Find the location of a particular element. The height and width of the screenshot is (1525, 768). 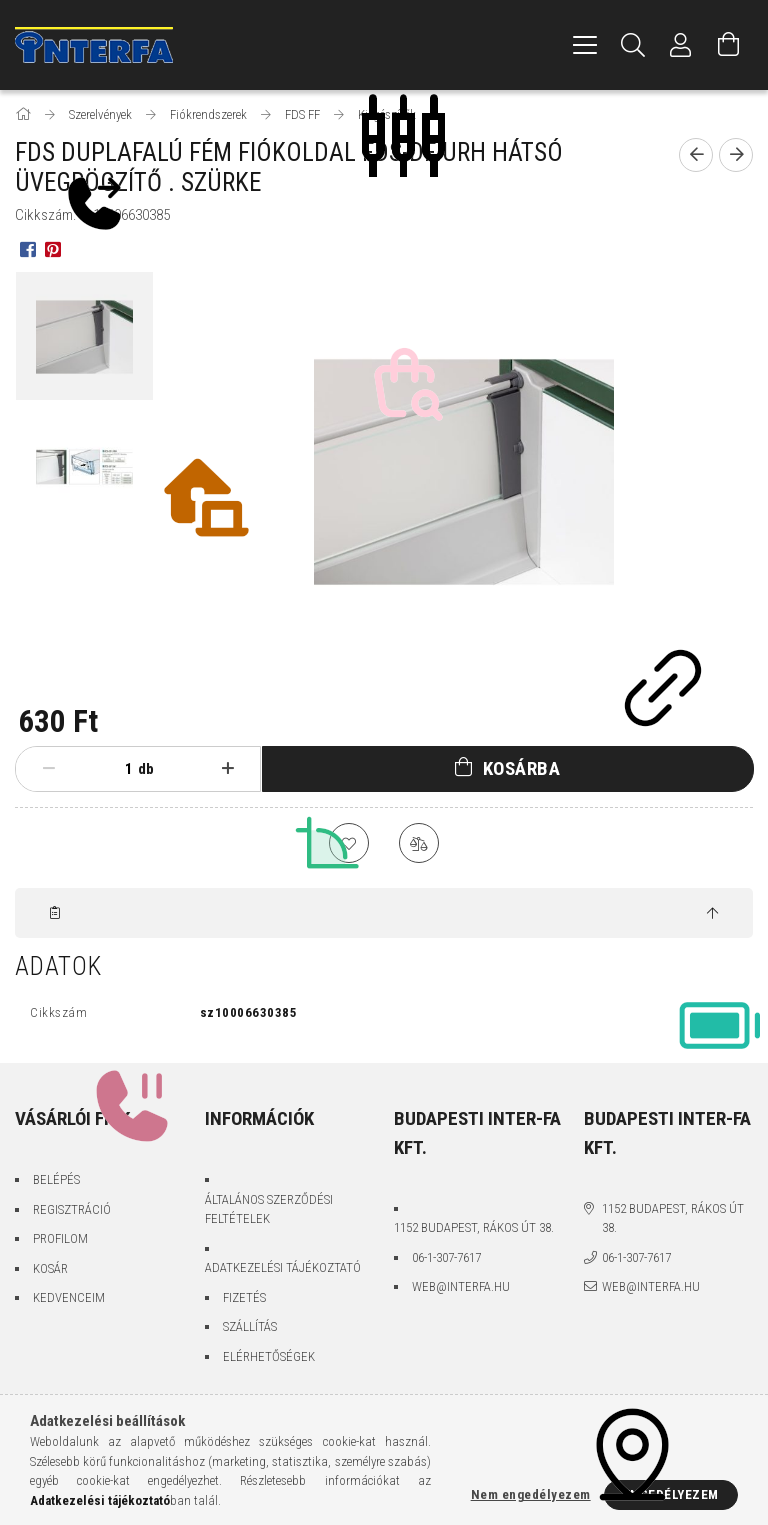

view location on map is located at coordinates (632, 1454).